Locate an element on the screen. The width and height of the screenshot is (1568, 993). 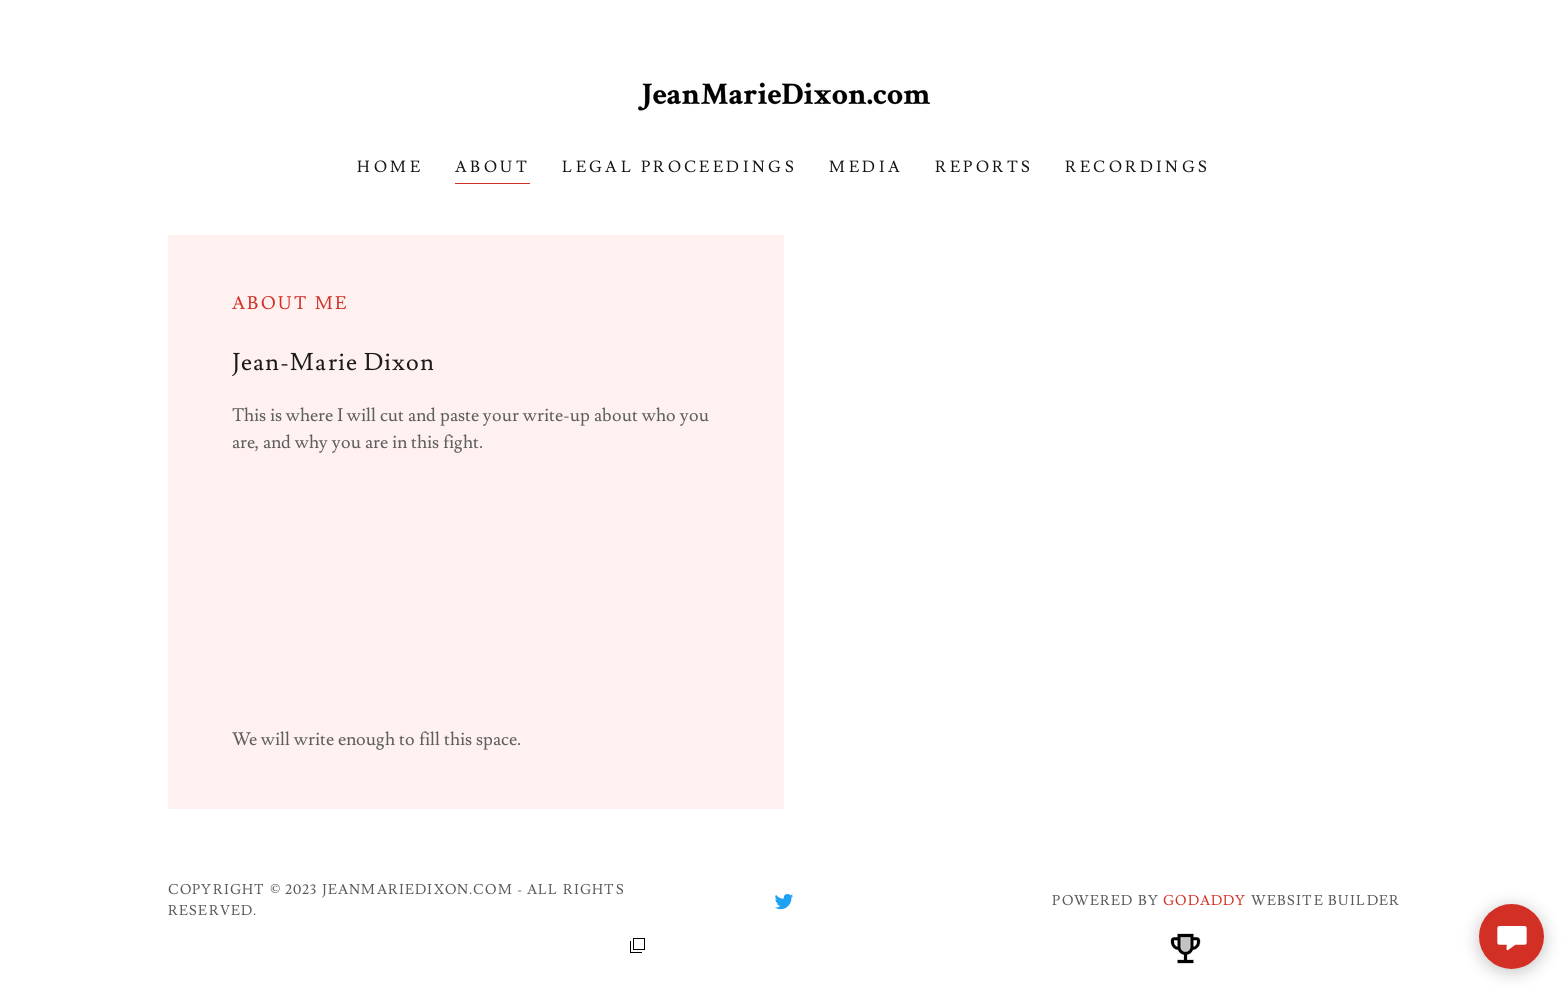
indicates no filter is applied is located at coordinates (637, 945).